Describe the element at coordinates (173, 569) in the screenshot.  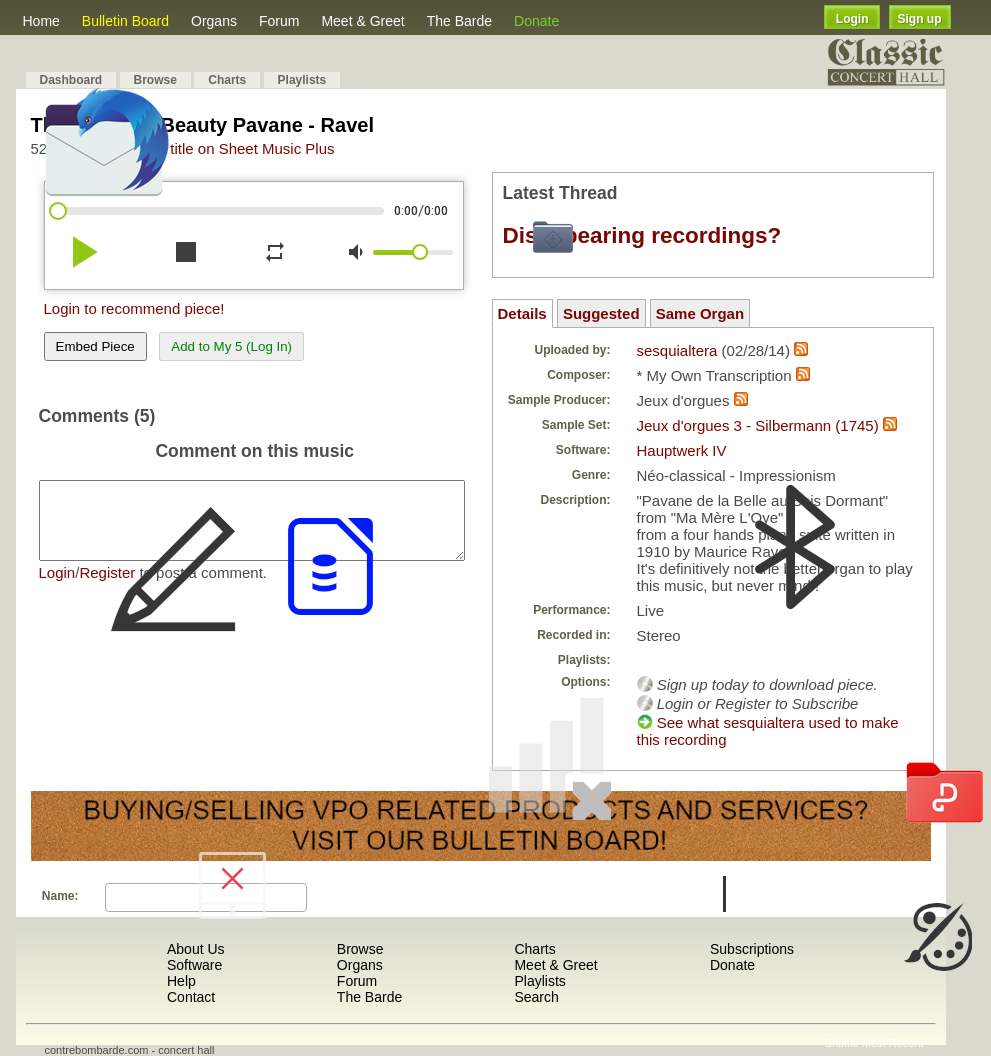
I see `edit app launcher settings` at that location.